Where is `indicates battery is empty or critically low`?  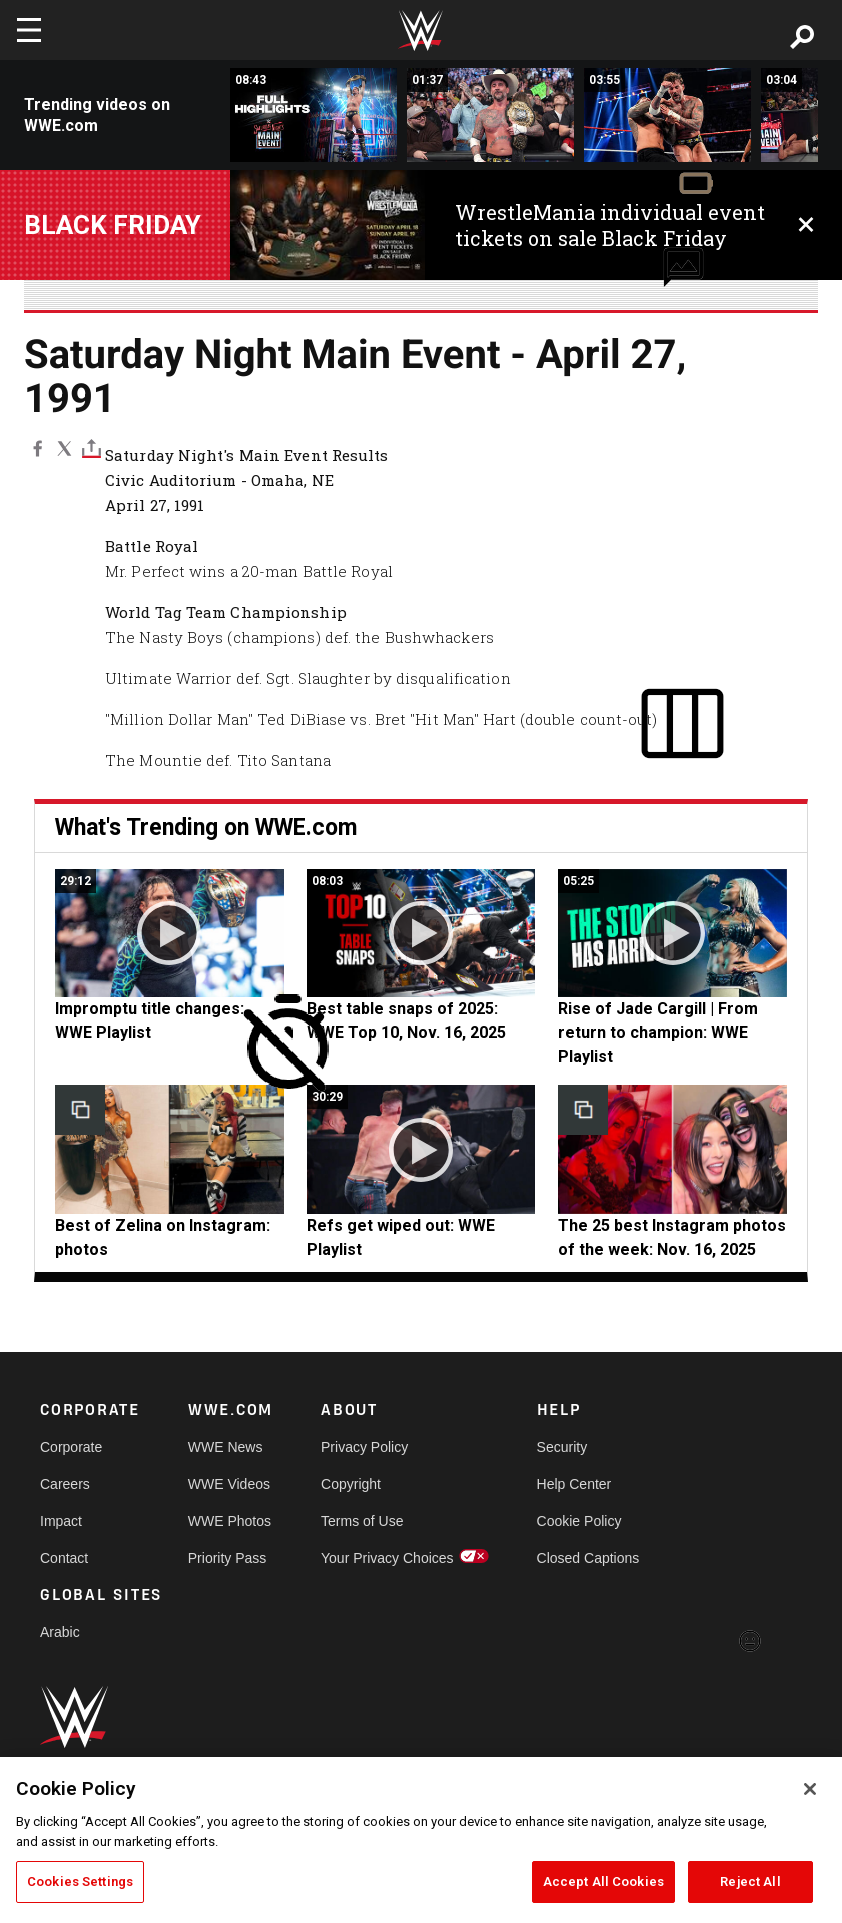 indicates battery is empty or critically low is located at coordinates (695, 181).